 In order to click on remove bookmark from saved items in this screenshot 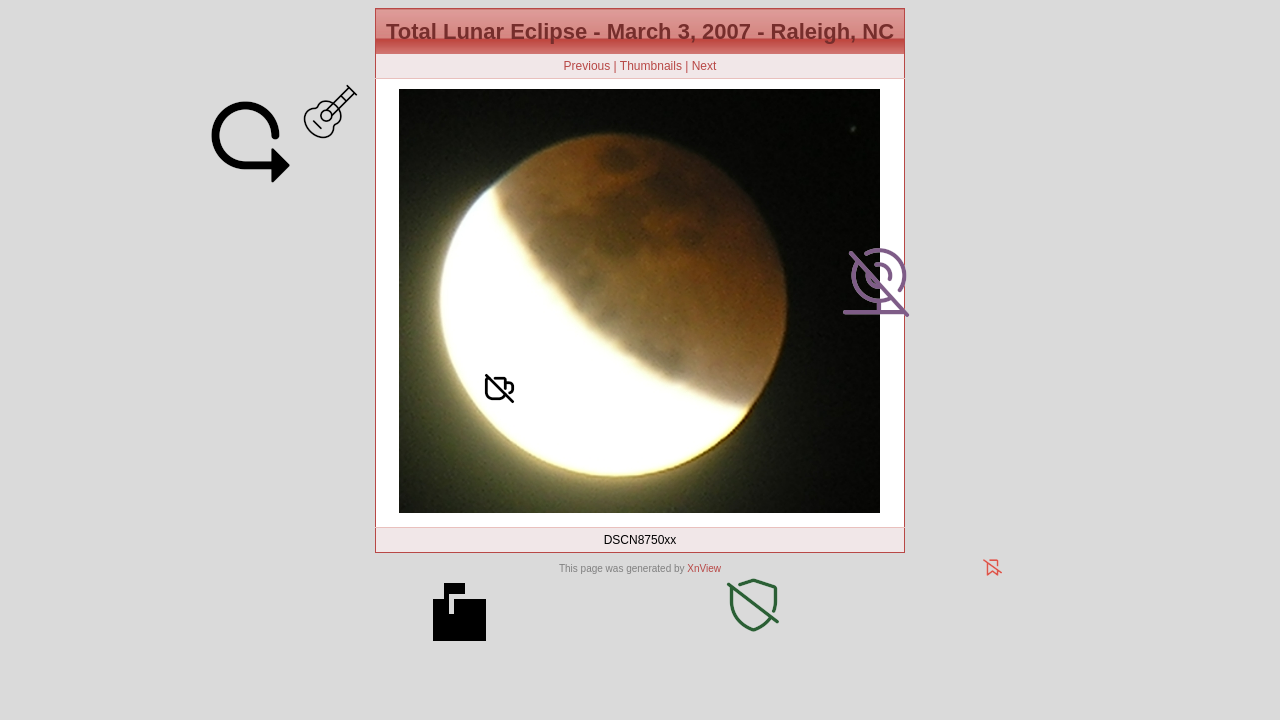, I will do `click(992, 567)`.